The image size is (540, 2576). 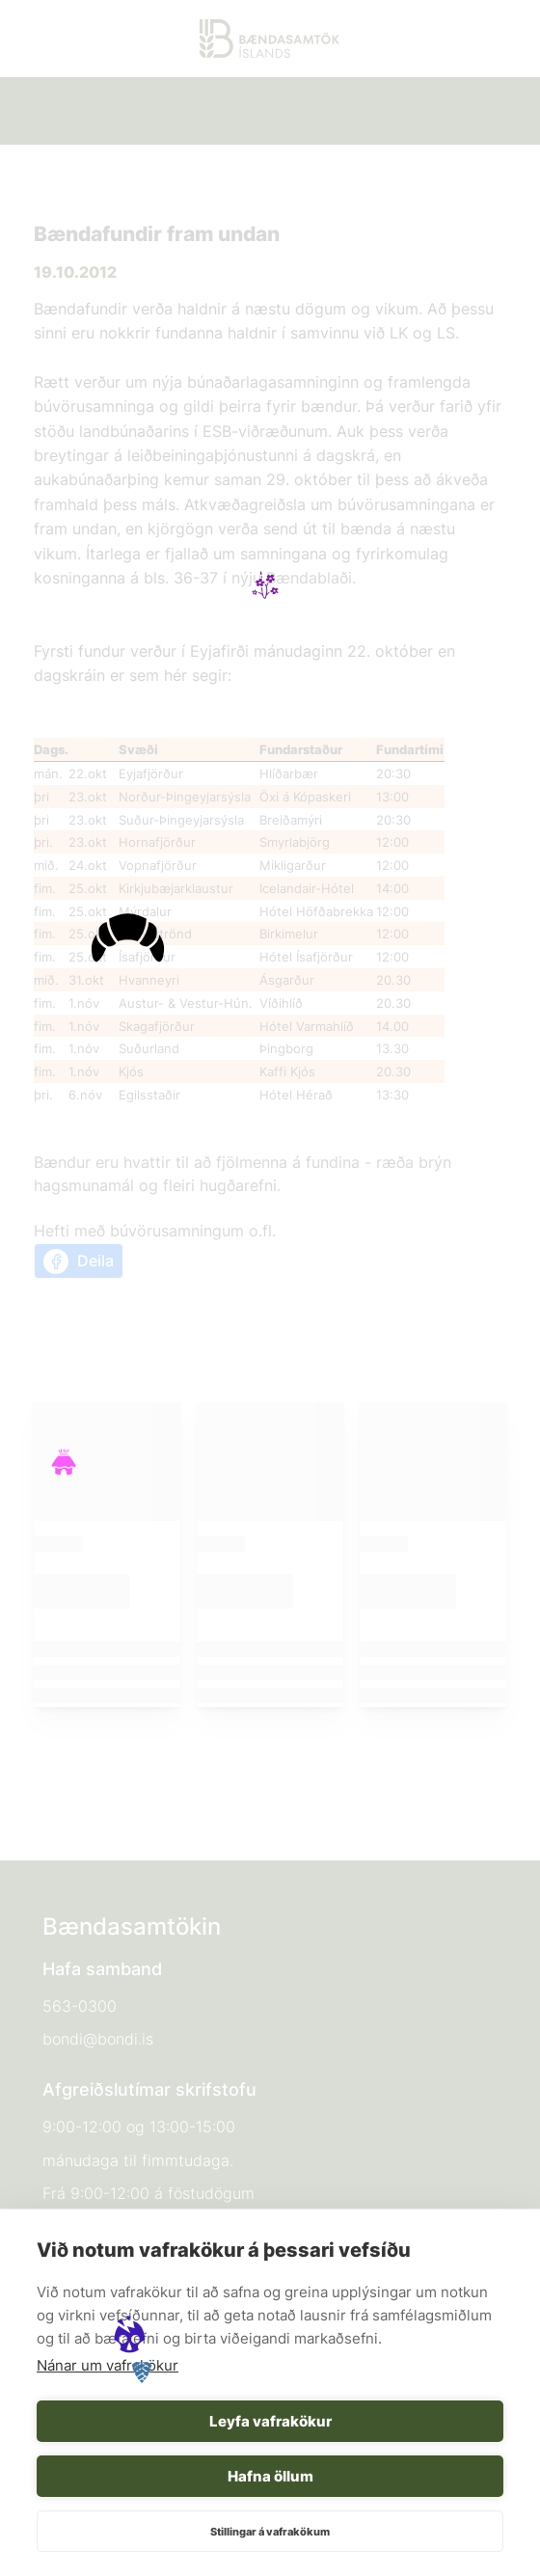 What do you see at coordinates (64, 1462) in the screenshot?
I see `select a hut or shelter in-game` at bounding box center [64, 1462].